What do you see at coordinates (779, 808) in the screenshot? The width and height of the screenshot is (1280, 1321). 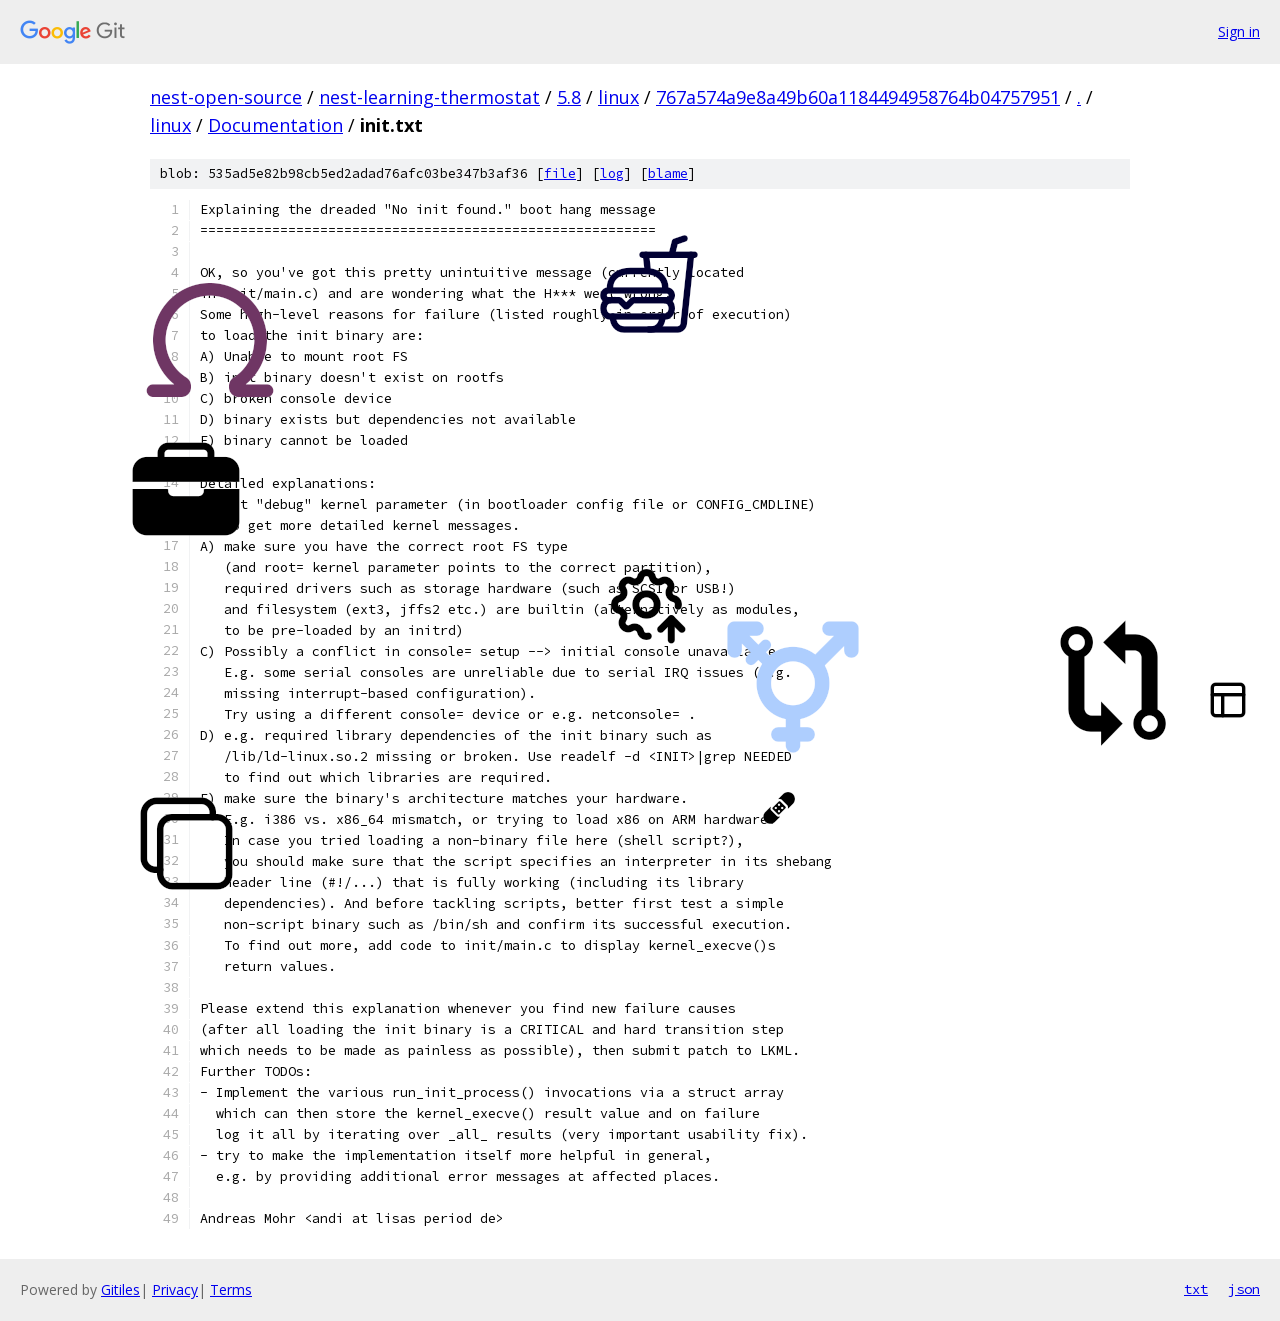 I see `access first aid or medical help` at bounding box center [779, 808].